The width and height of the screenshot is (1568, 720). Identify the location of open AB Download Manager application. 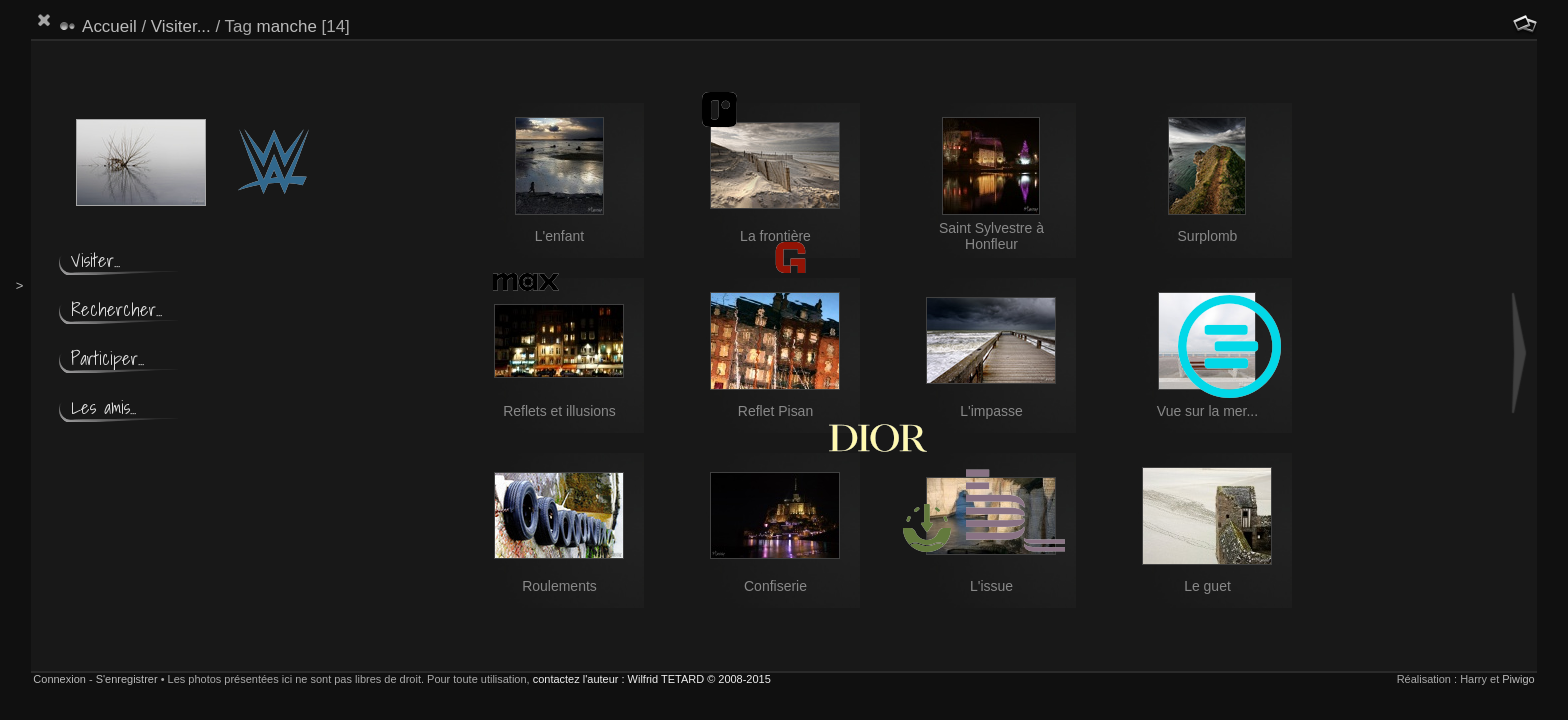
(927, 528).